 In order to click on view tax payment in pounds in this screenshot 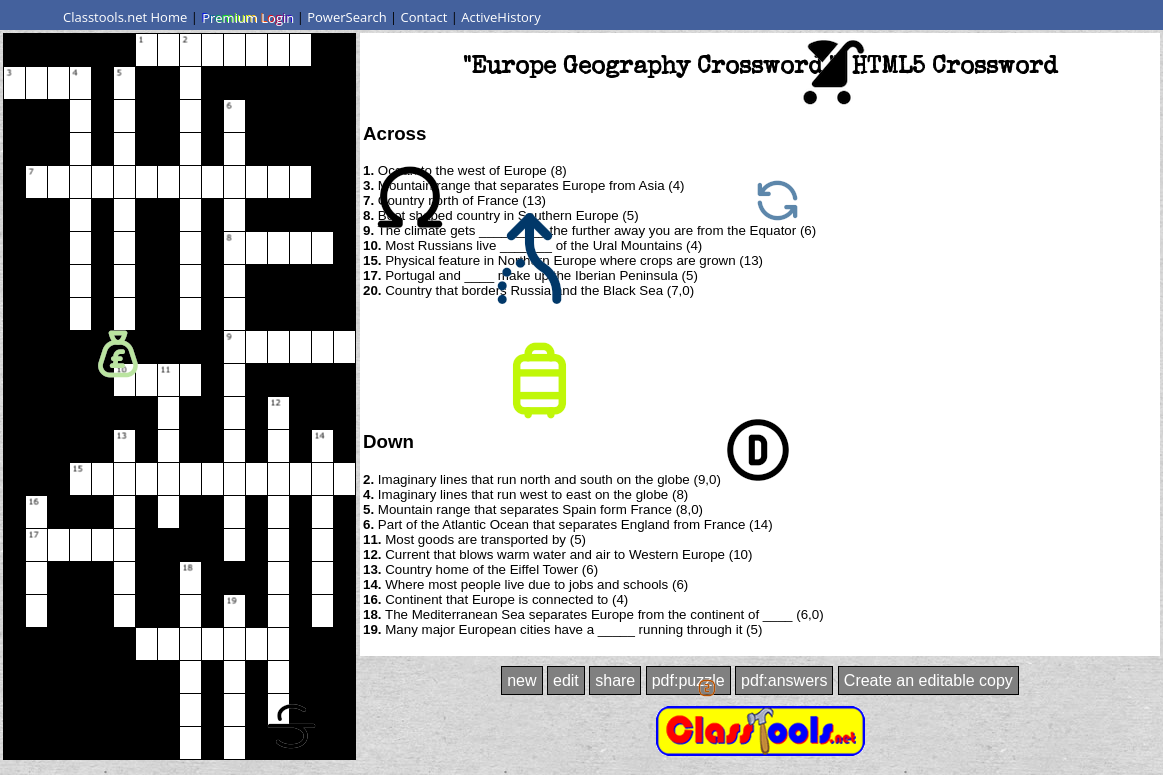, I will do `click(118, 354)`.